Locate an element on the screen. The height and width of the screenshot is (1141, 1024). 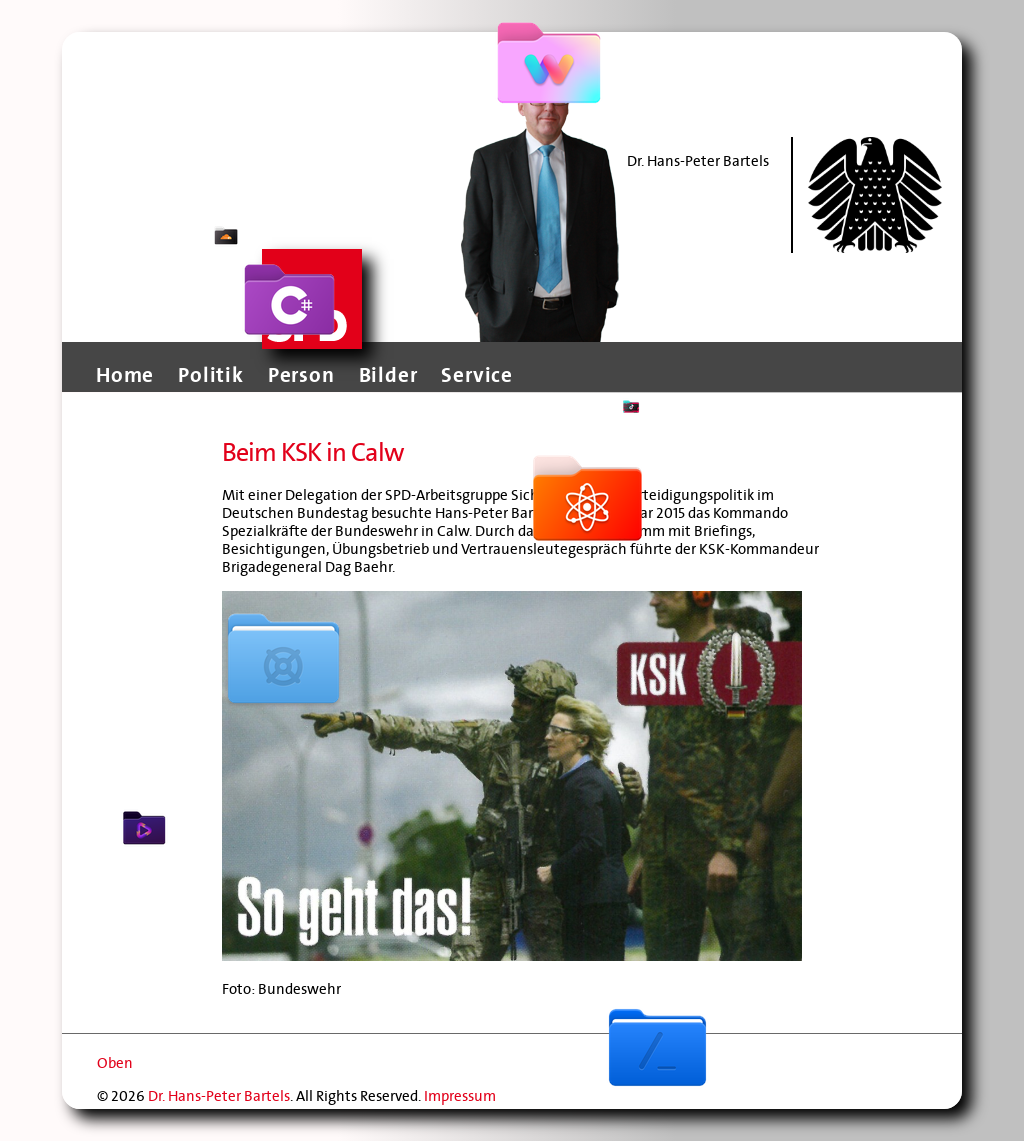
open folder containing C# project files is located at coordinates (289, 302).